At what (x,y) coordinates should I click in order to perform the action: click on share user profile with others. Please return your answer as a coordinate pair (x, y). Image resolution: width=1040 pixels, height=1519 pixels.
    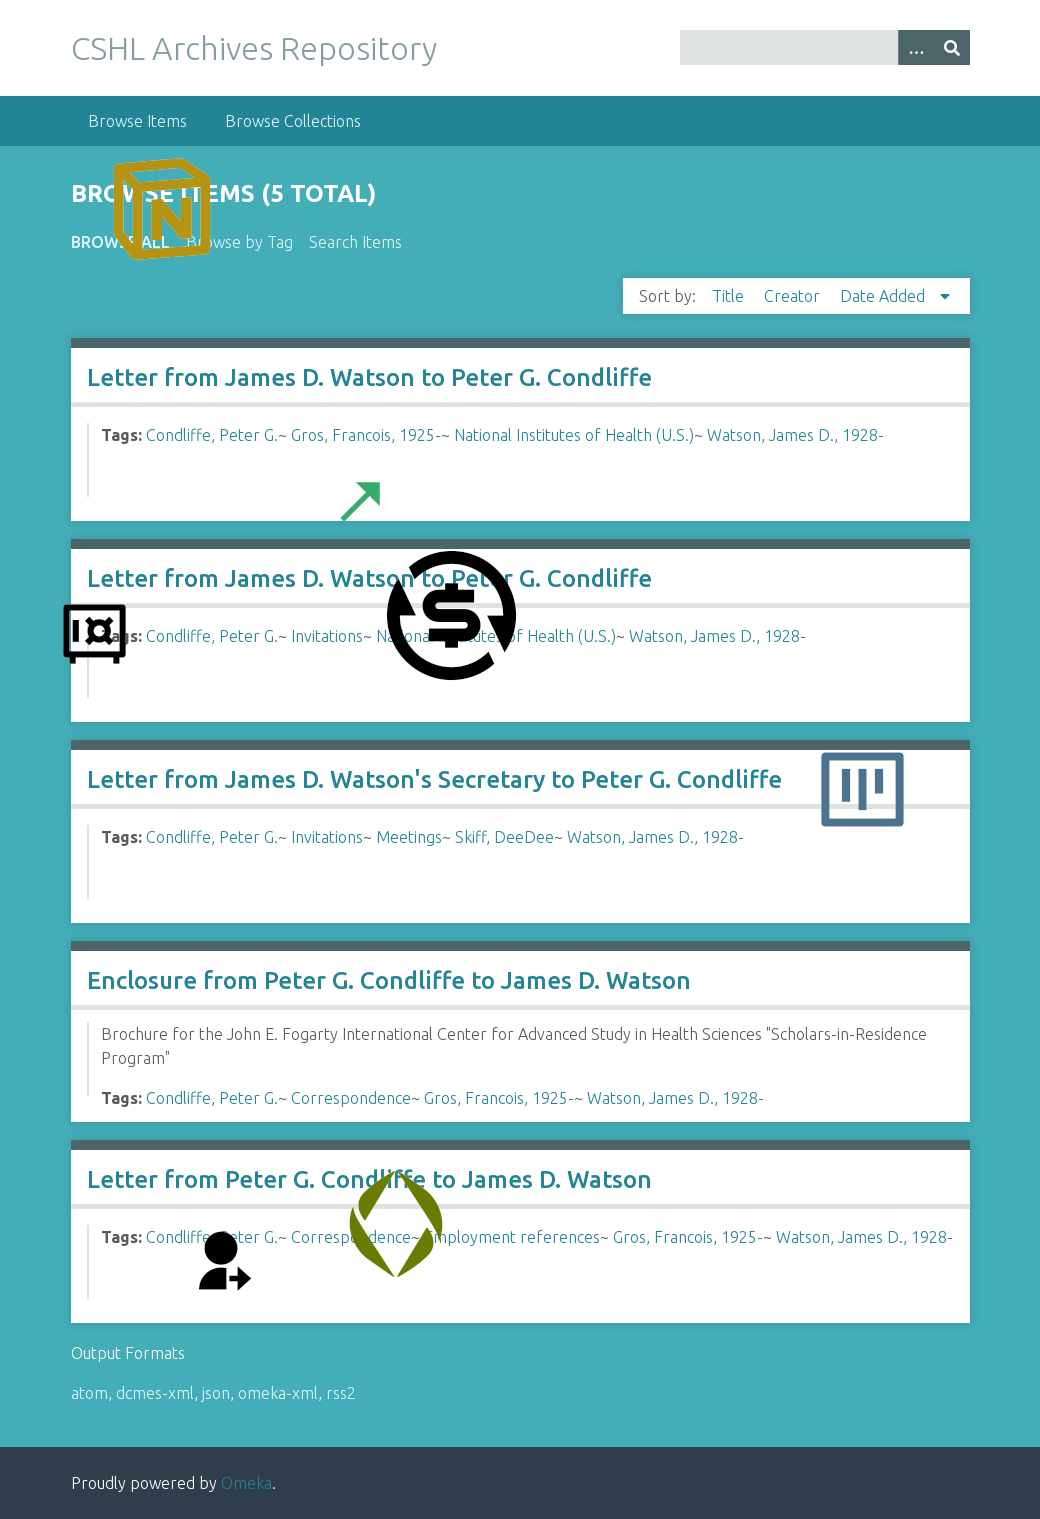
    Looking at the image, I should click on (221, 1262).